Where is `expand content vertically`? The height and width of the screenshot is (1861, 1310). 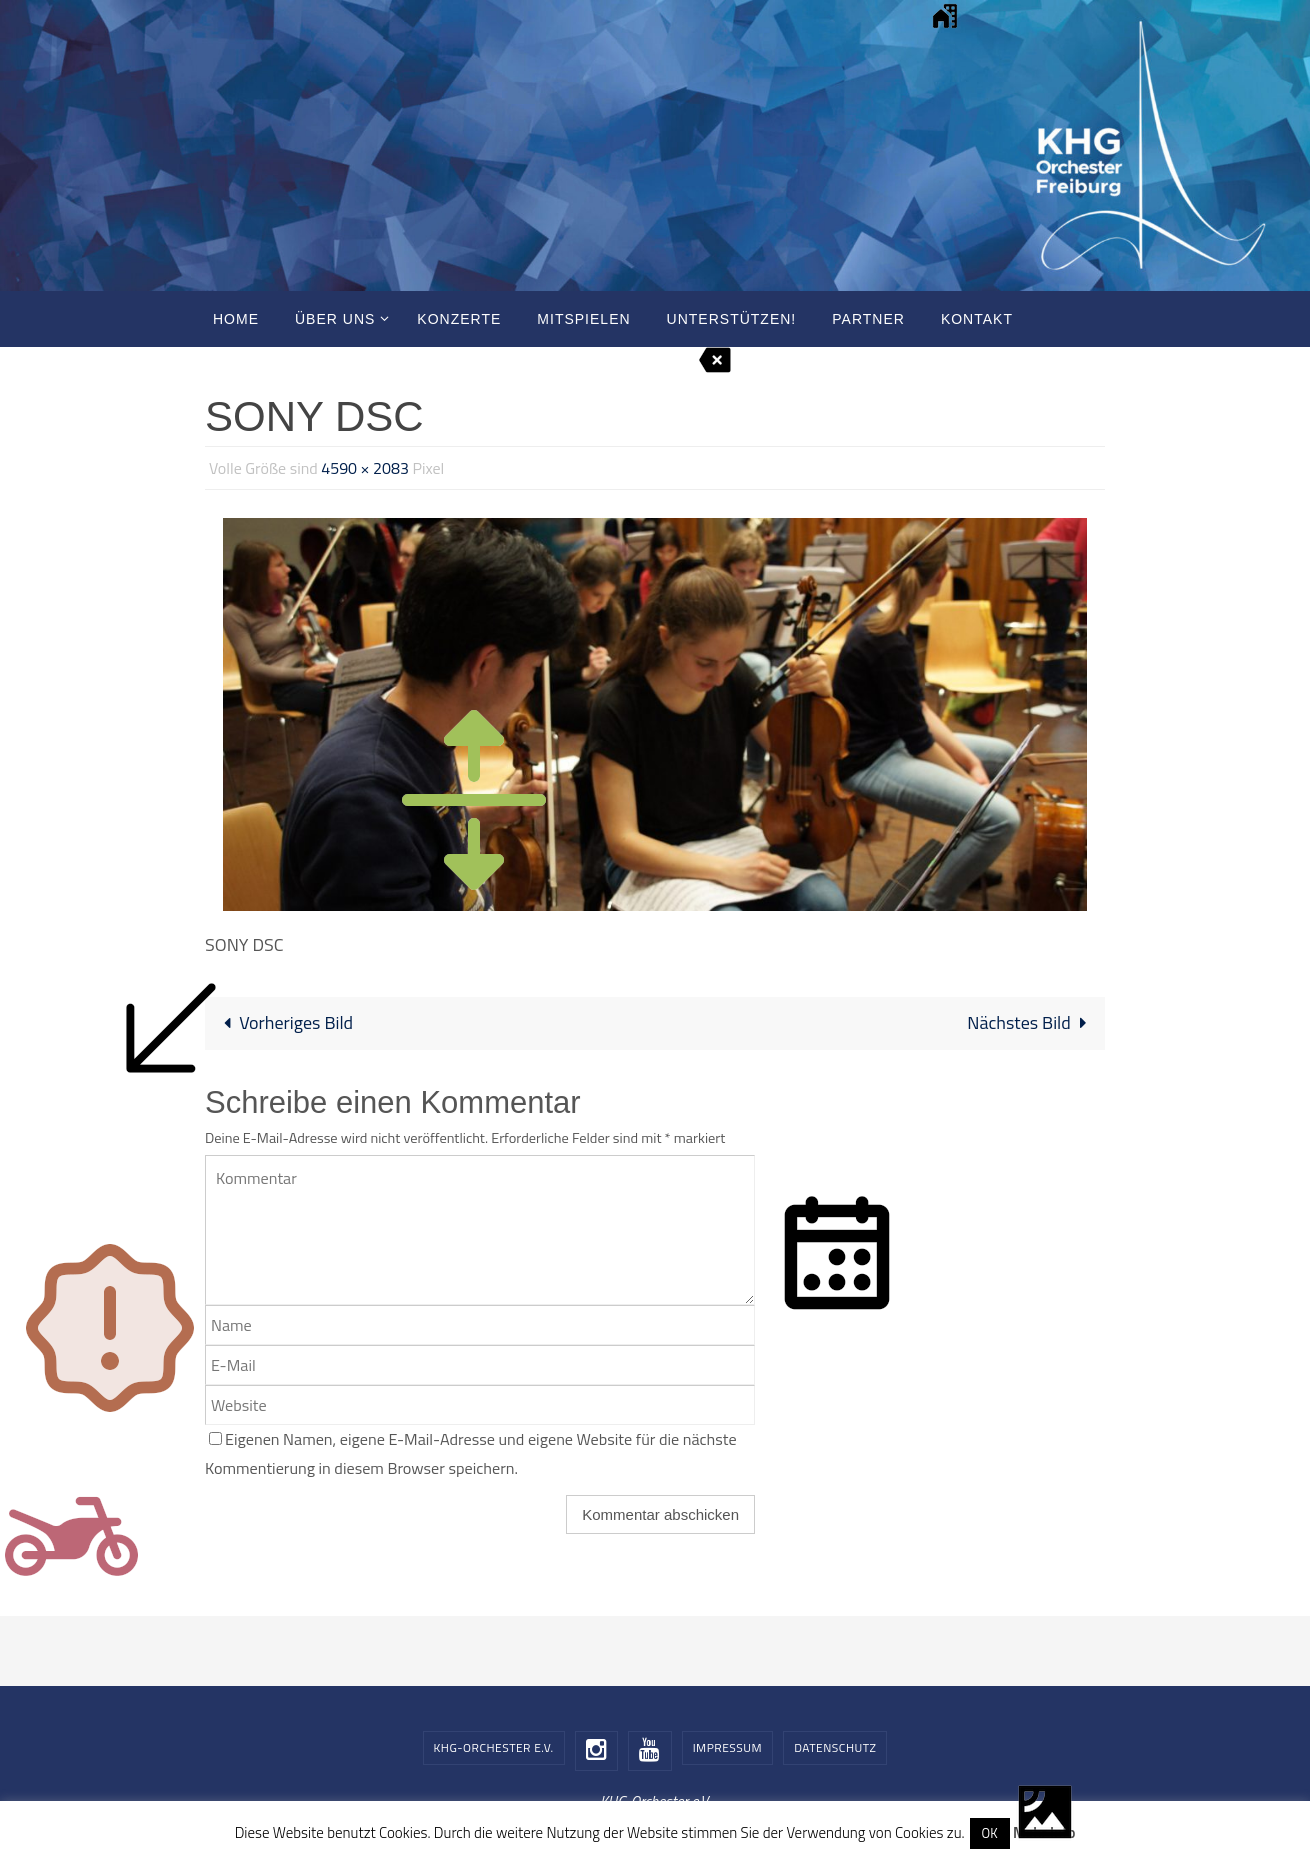
expand content vertically is located at coordinates (474, 800).